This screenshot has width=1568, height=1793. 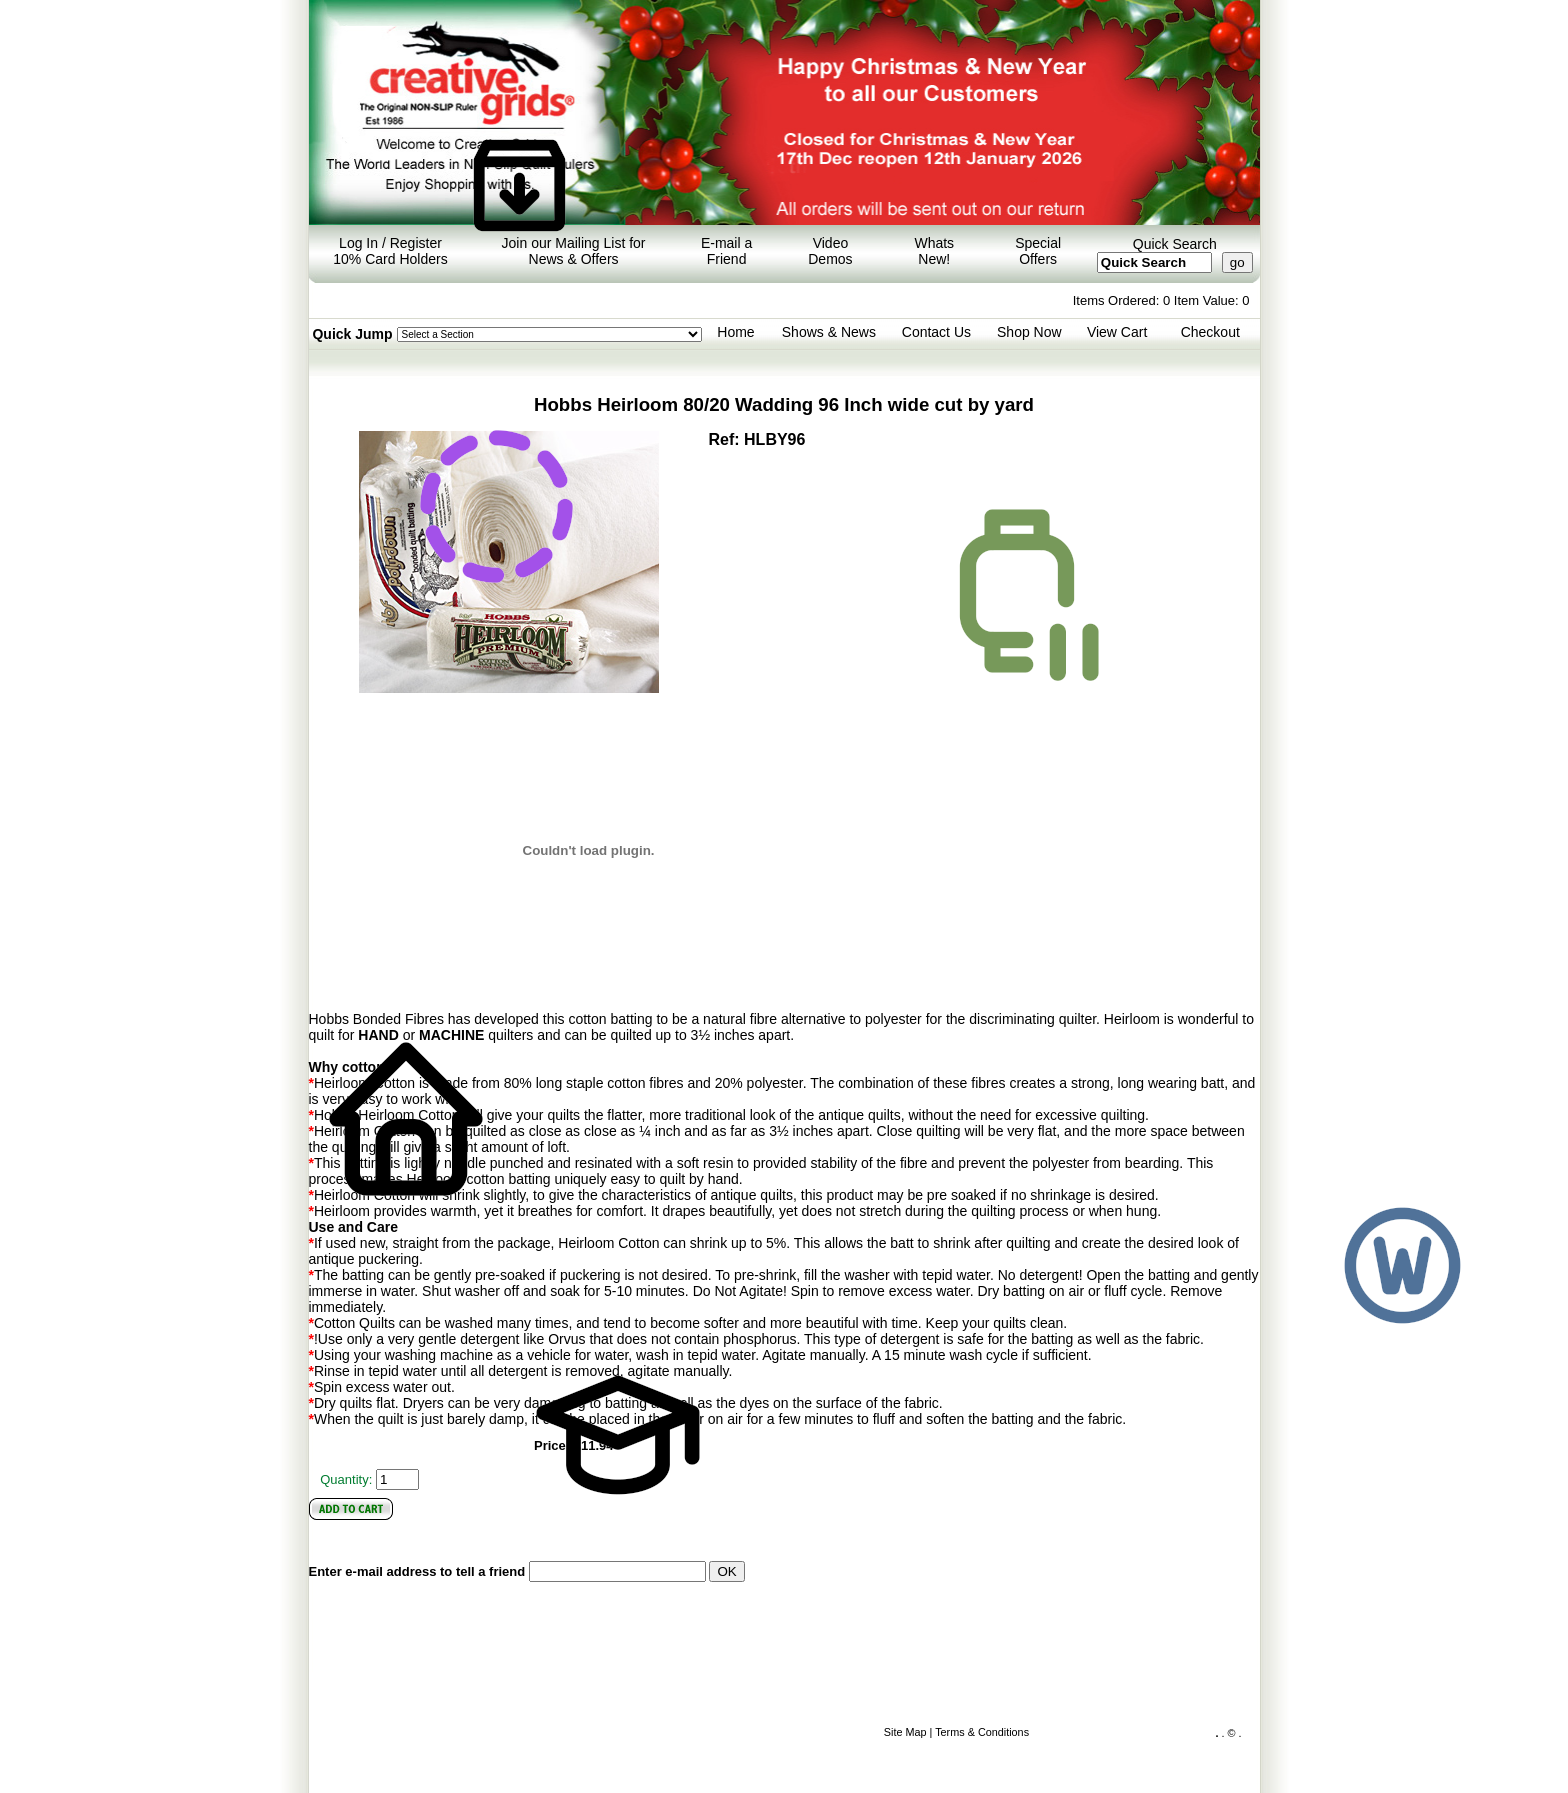 What do you see at coordinates (1017, 591) in the screenshot?
I see `pause activity tracking on smartwatch` at bounding box center [1017, 591].